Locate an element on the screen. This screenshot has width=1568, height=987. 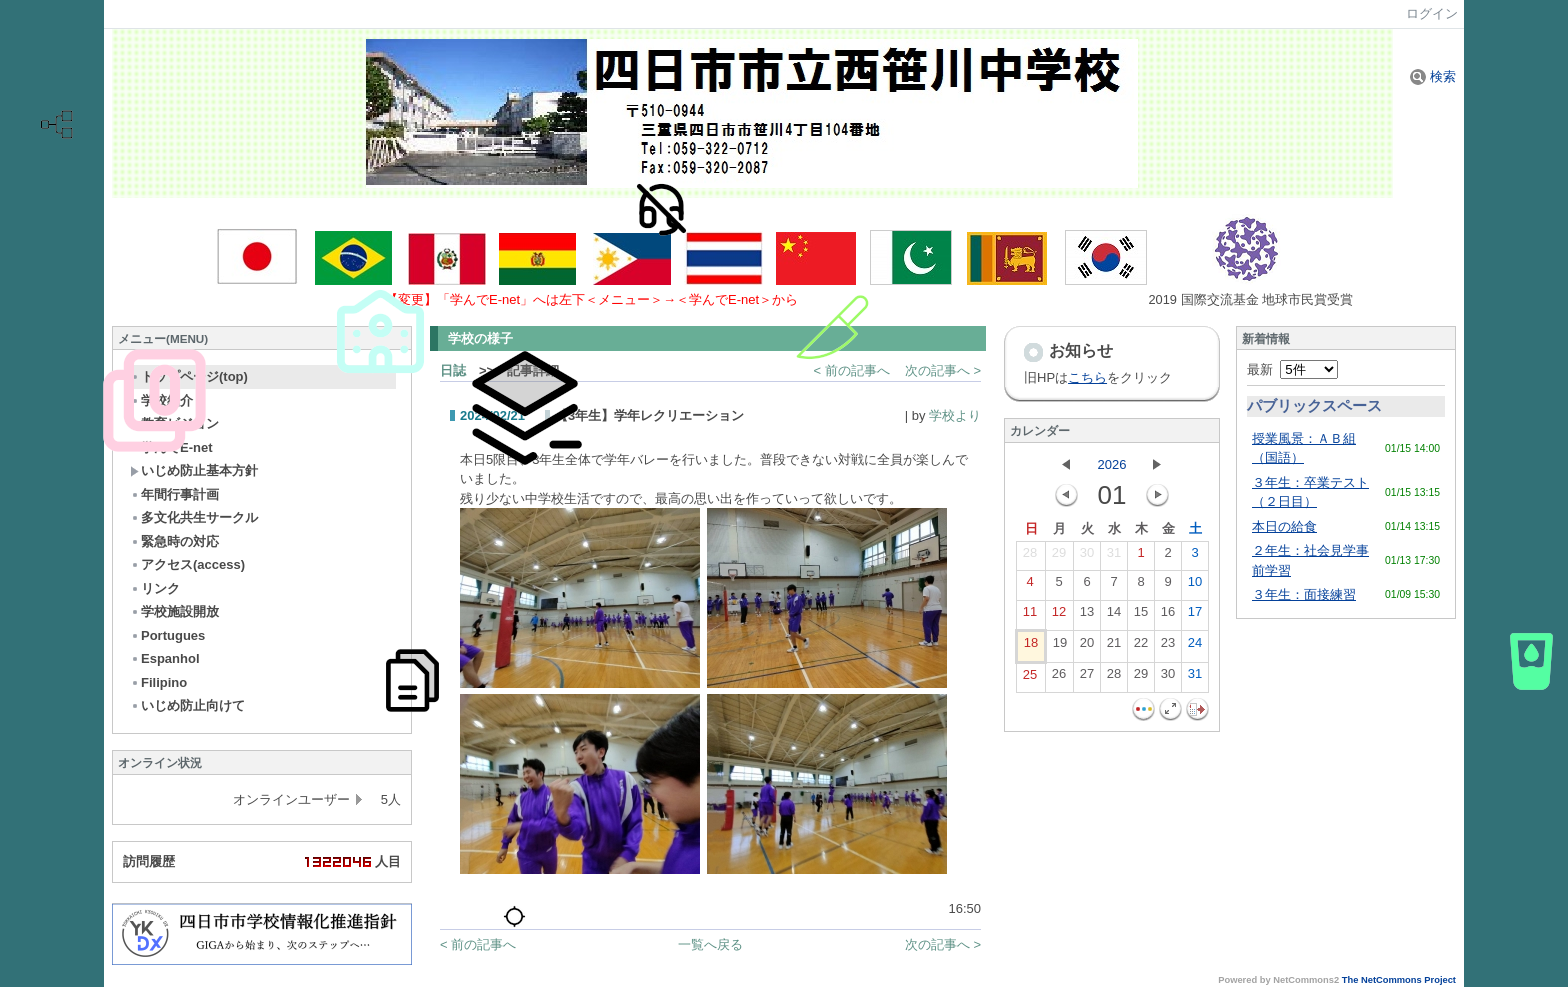
access kitchen or cooking tools is located at coordinates (832, 328).